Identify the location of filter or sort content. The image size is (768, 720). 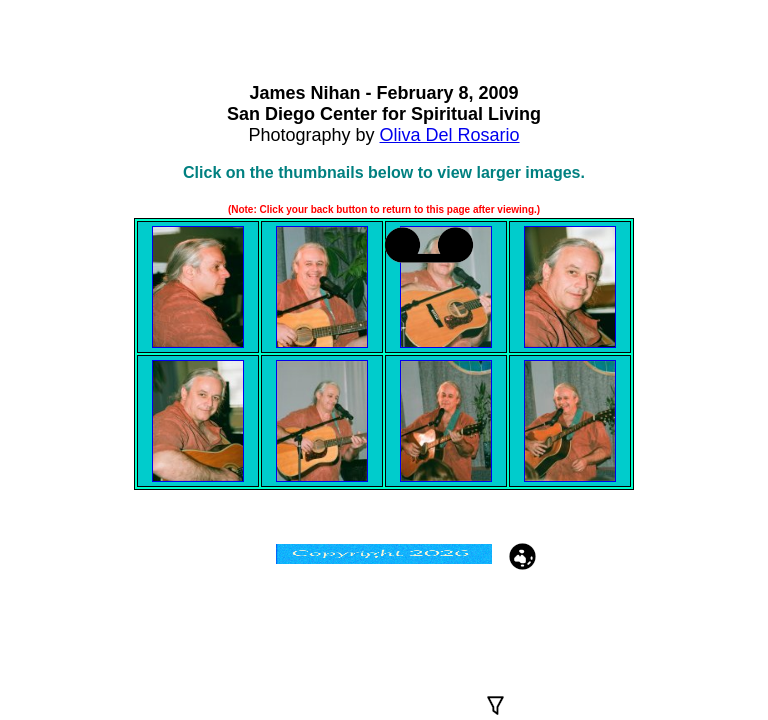
(495, 704).